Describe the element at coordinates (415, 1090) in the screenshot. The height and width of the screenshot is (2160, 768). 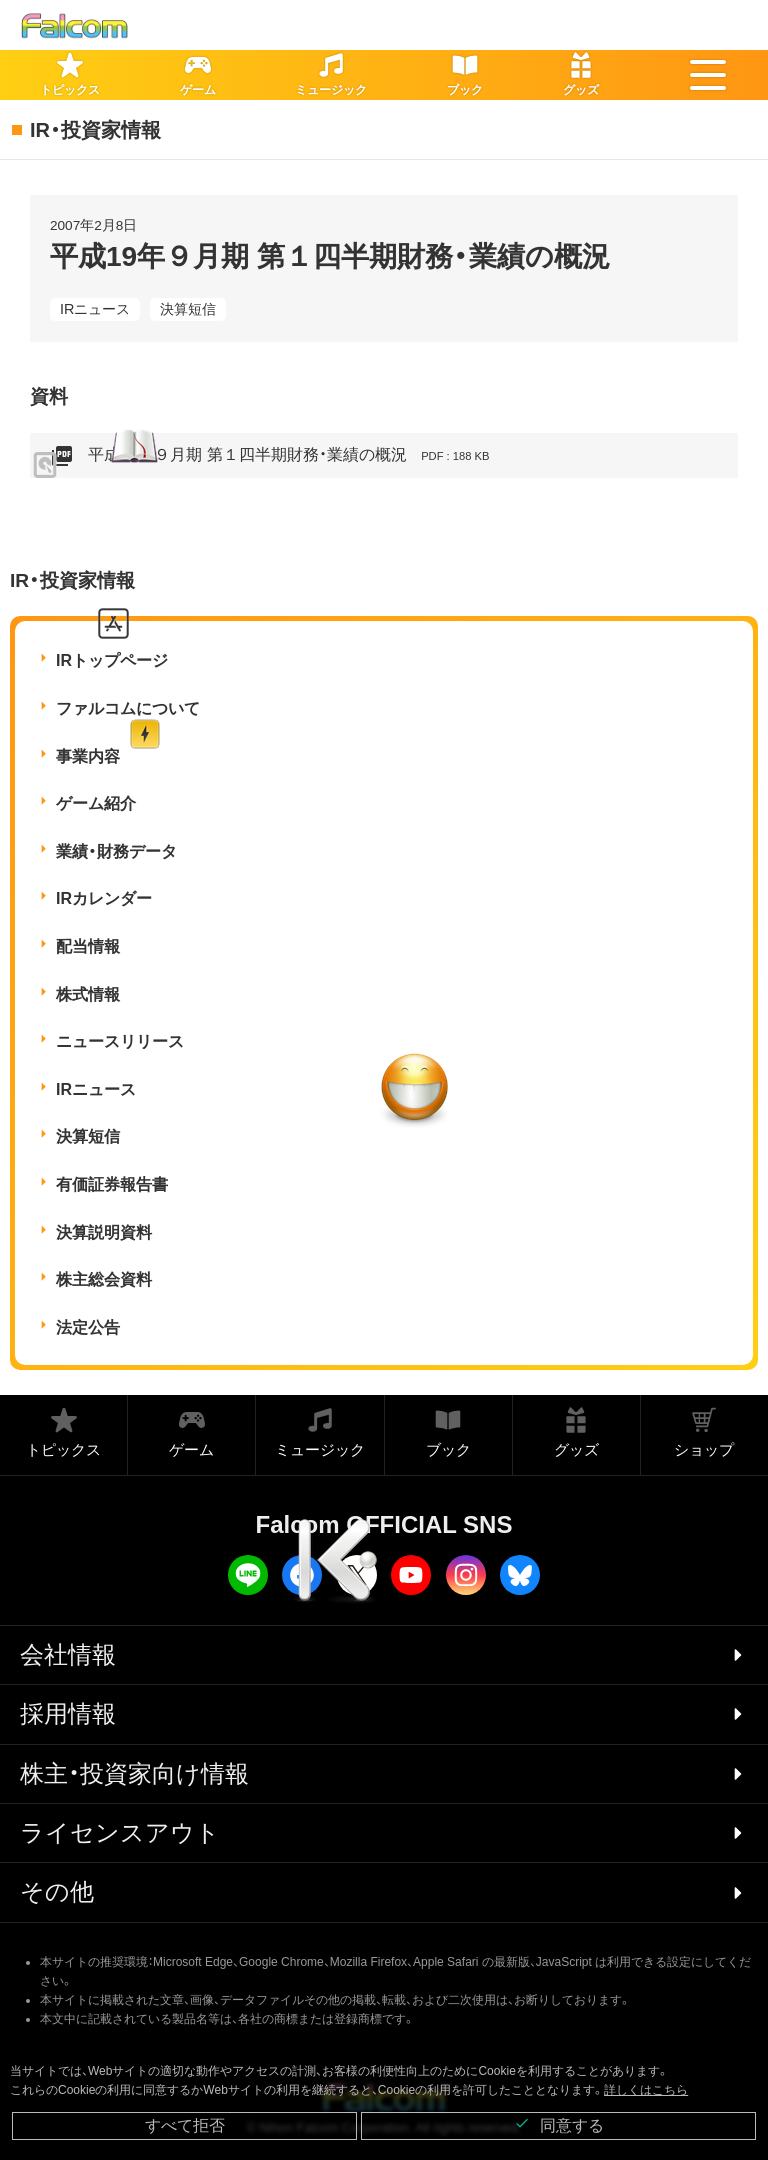
I see `react with laughter to a message` at that location.